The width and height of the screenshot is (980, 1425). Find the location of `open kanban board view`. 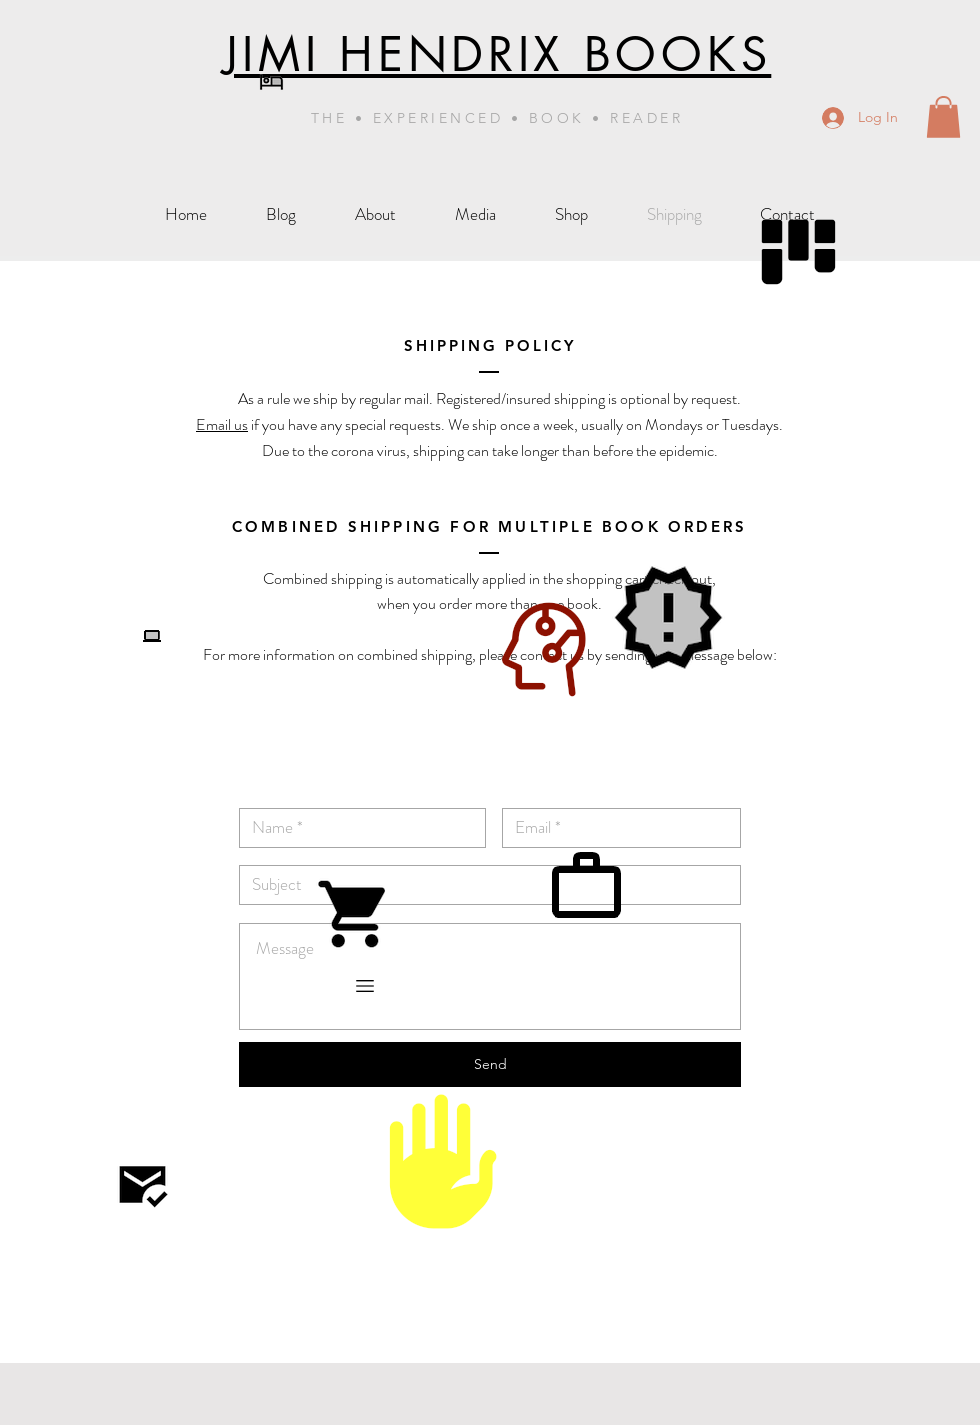

open kanban board view is located at coordinates (797, 249).